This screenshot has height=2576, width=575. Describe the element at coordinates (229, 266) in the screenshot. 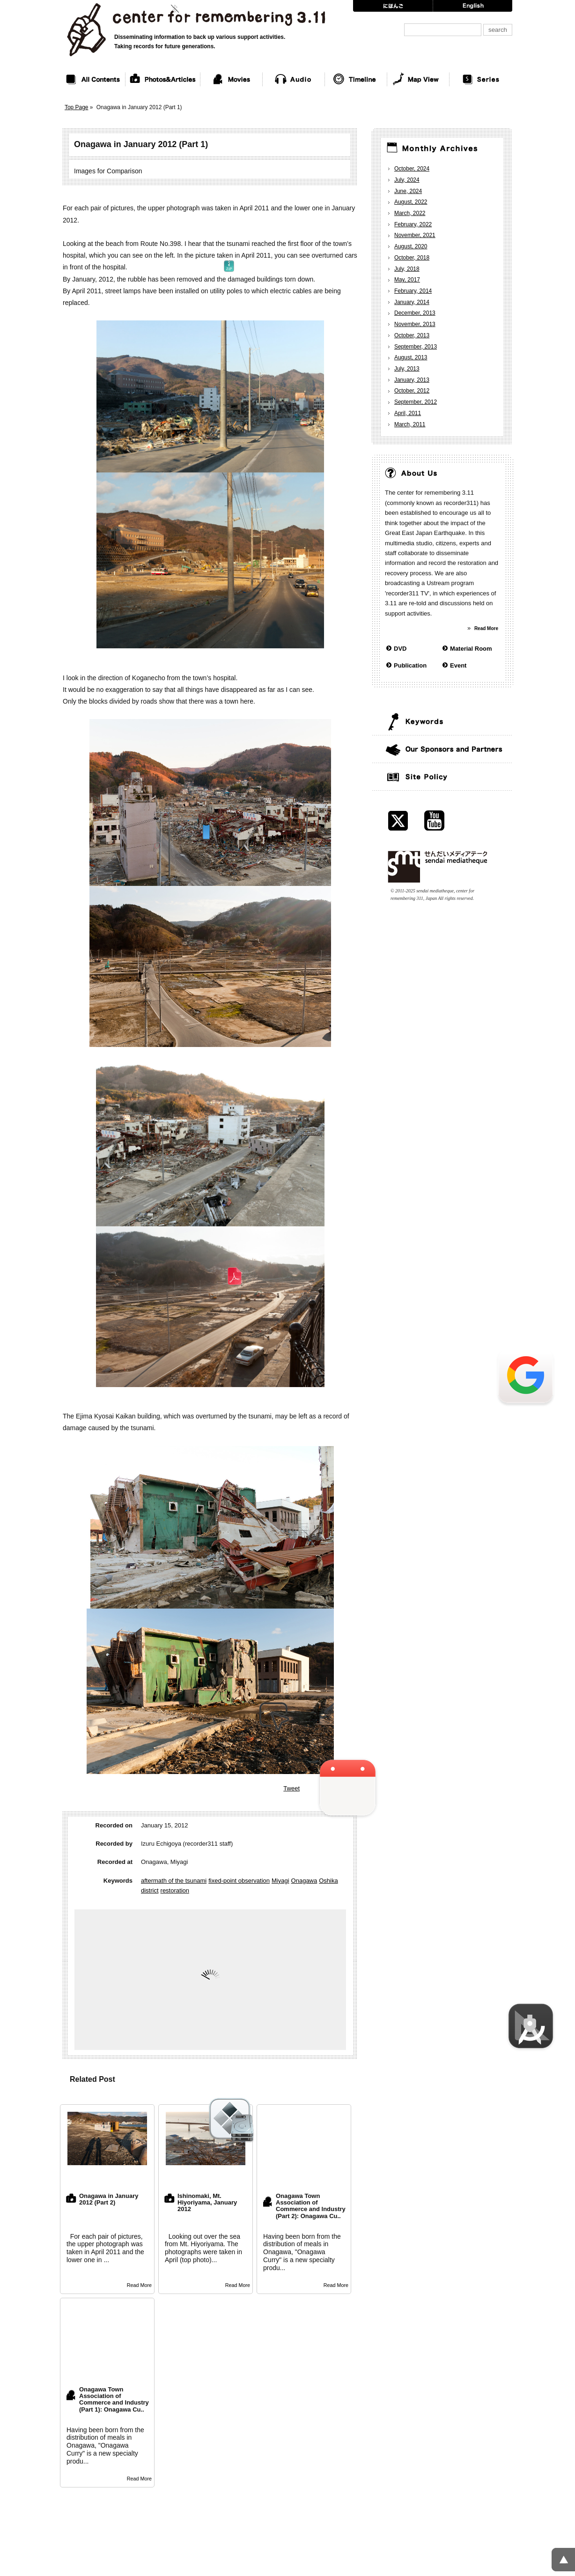

I see `compressed zip archive file` at that location.